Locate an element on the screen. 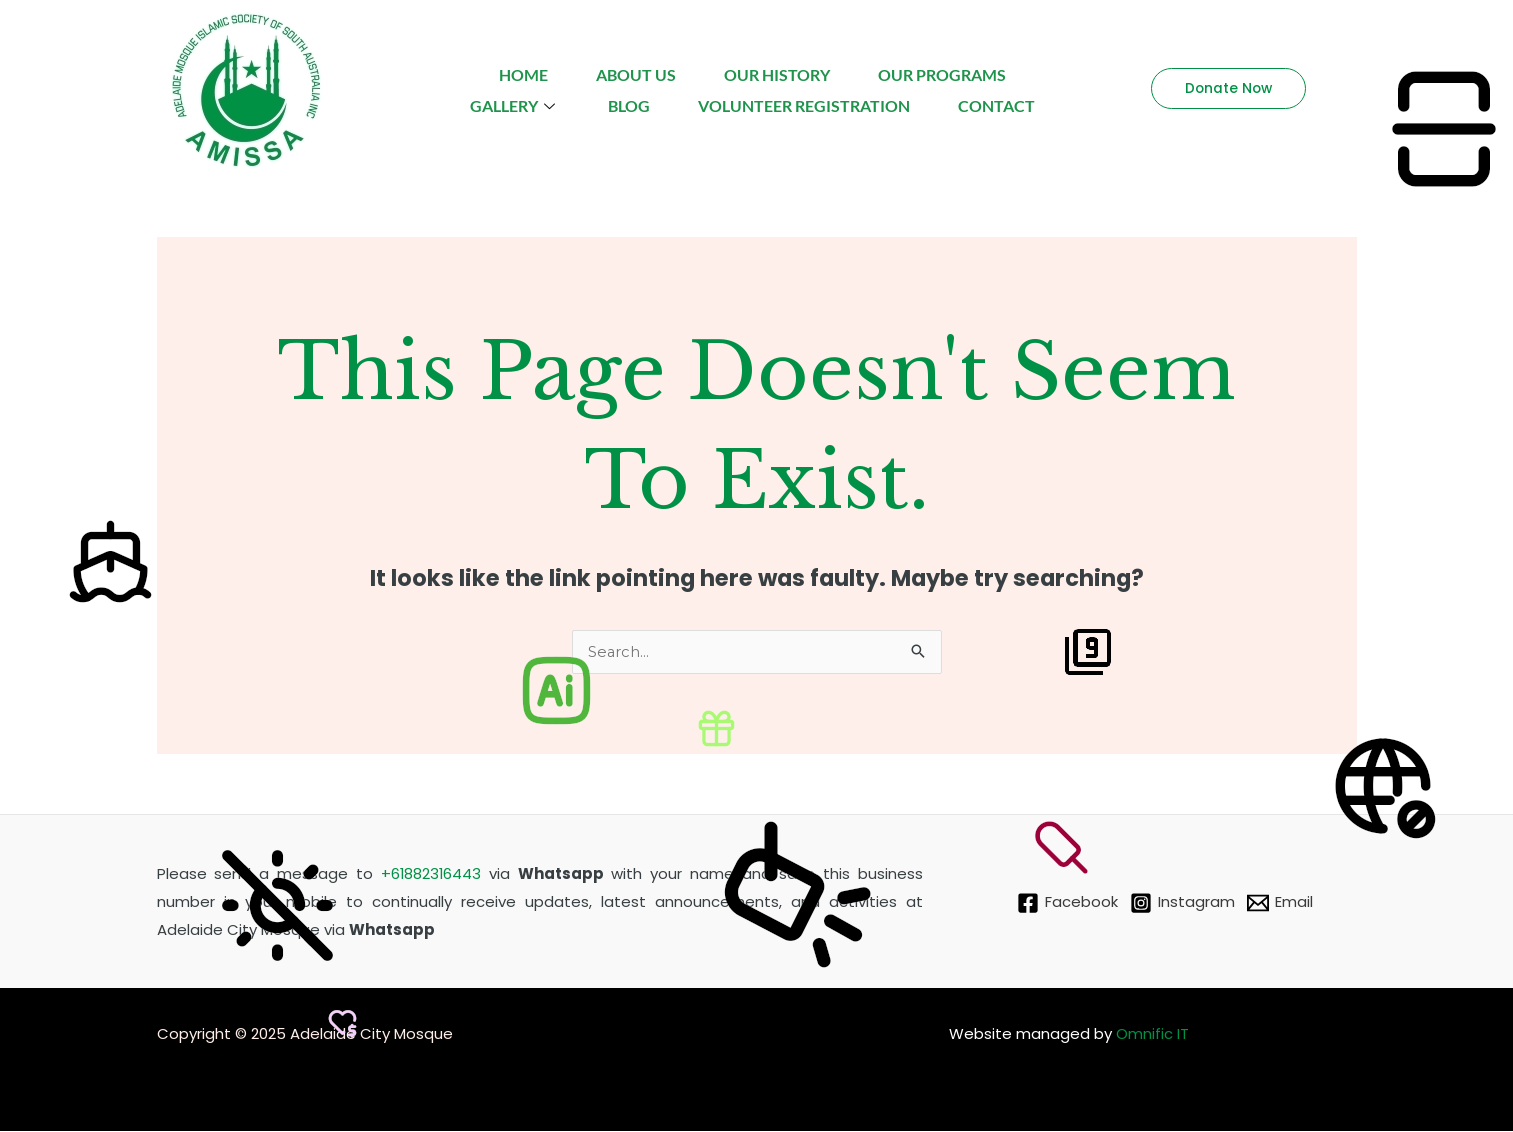 This screenshot has height=1132, width=1513. open Adobe Illustrator is located at coordinates (556, 690).